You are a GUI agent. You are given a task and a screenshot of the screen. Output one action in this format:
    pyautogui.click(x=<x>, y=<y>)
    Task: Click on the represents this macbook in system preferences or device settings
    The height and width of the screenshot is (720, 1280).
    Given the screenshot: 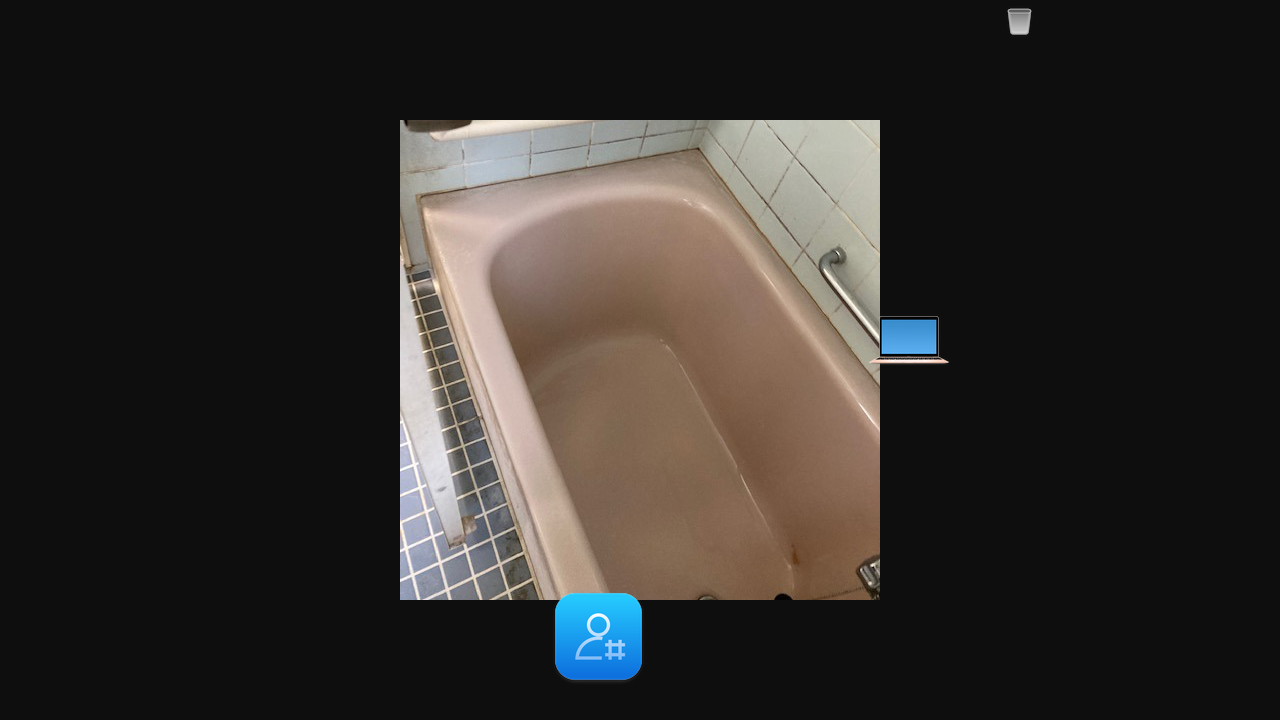 What is the action you would take?
    pyautogui.click(x=909, y=333)
    